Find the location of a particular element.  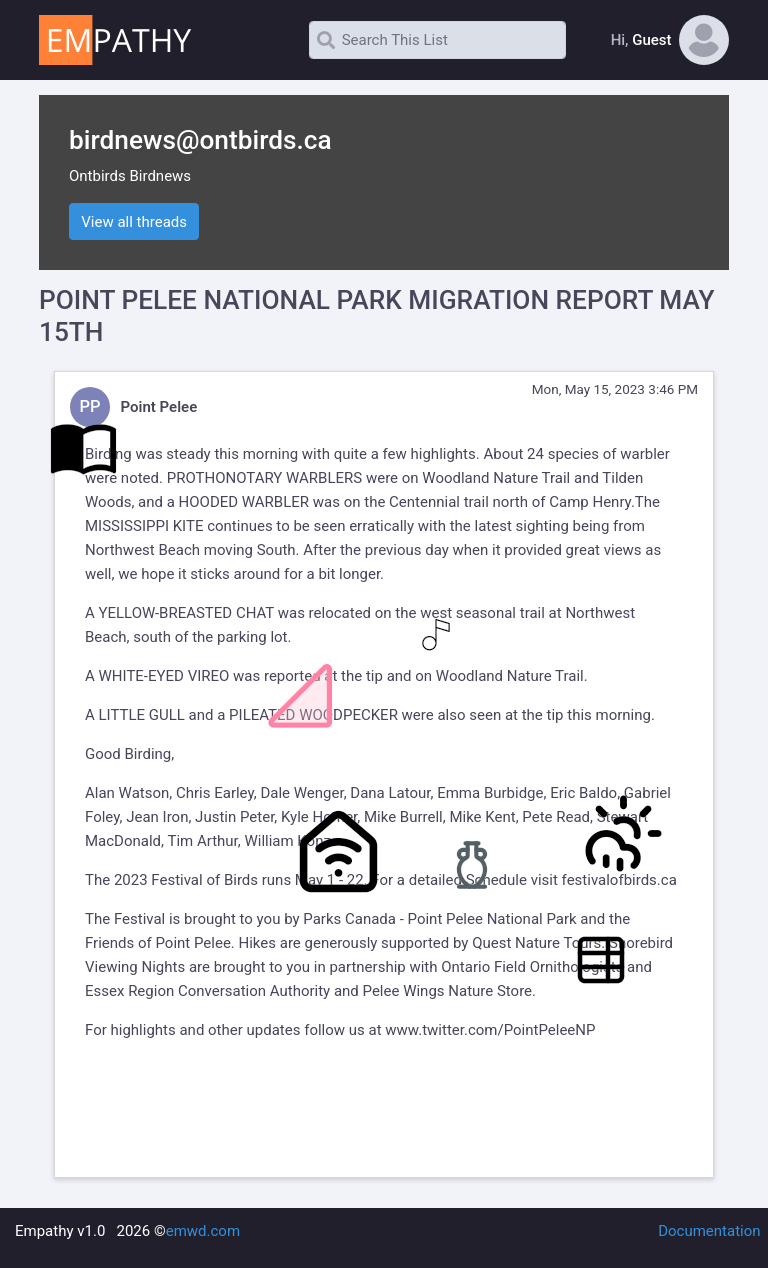

current weather conditions: partly cloudy with rain is located at coordinates (623, 833).